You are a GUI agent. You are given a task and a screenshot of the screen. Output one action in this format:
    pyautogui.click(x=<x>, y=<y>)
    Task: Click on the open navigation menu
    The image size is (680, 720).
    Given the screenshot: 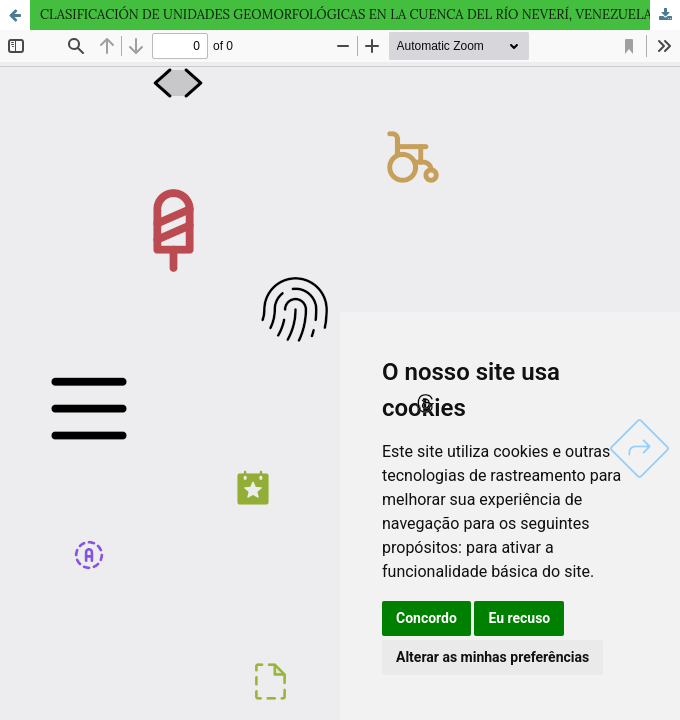 What is the action you would take?
    pyautogui.click(x=89, y=410)
    